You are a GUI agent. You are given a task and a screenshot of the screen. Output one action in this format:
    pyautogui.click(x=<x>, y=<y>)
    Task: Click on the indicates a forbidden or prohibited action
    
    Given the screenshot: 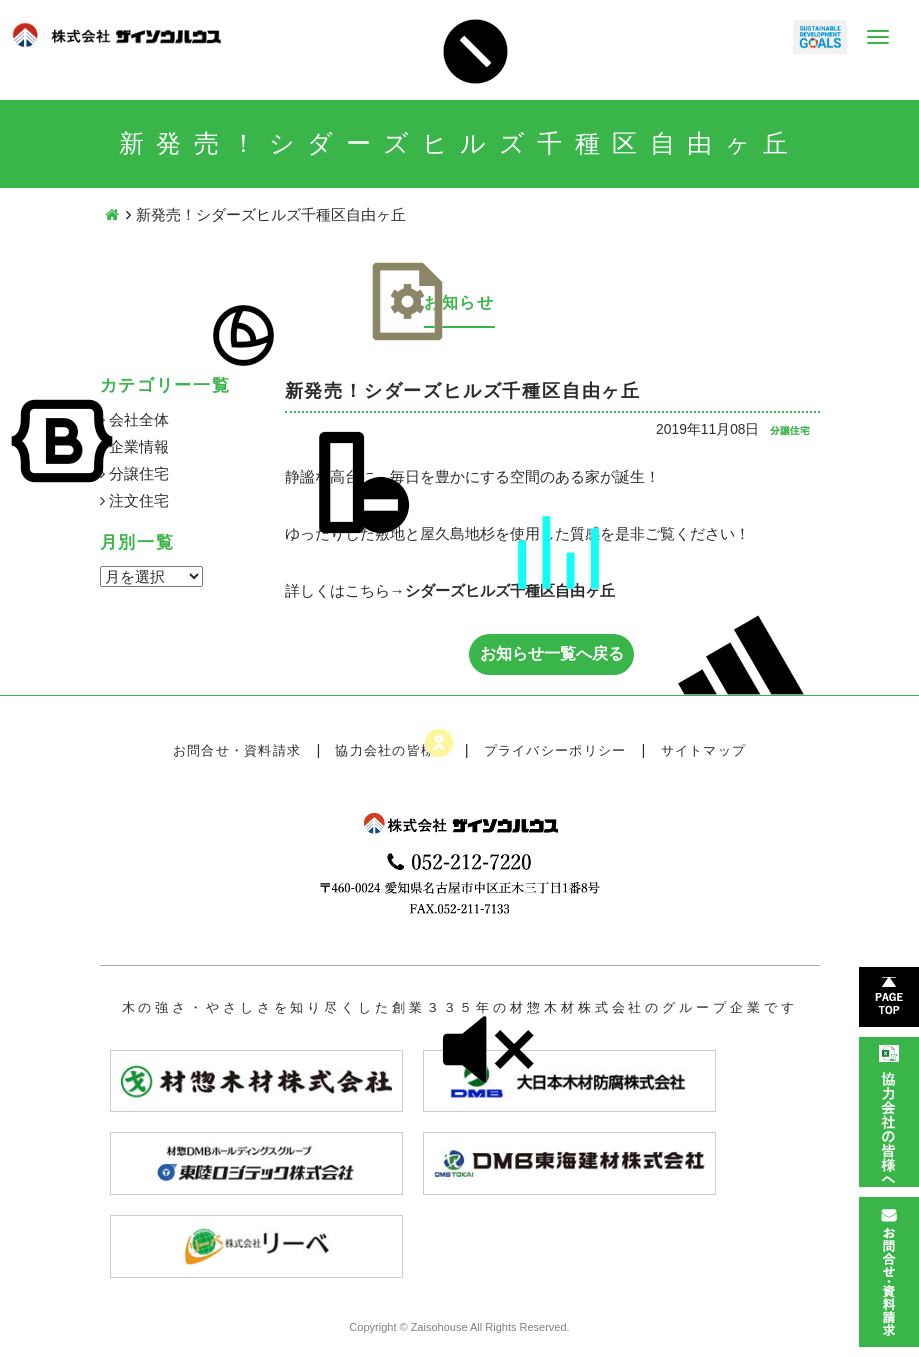 What is the action you would take?
    pyautogui.click(x=475, y=51)
    